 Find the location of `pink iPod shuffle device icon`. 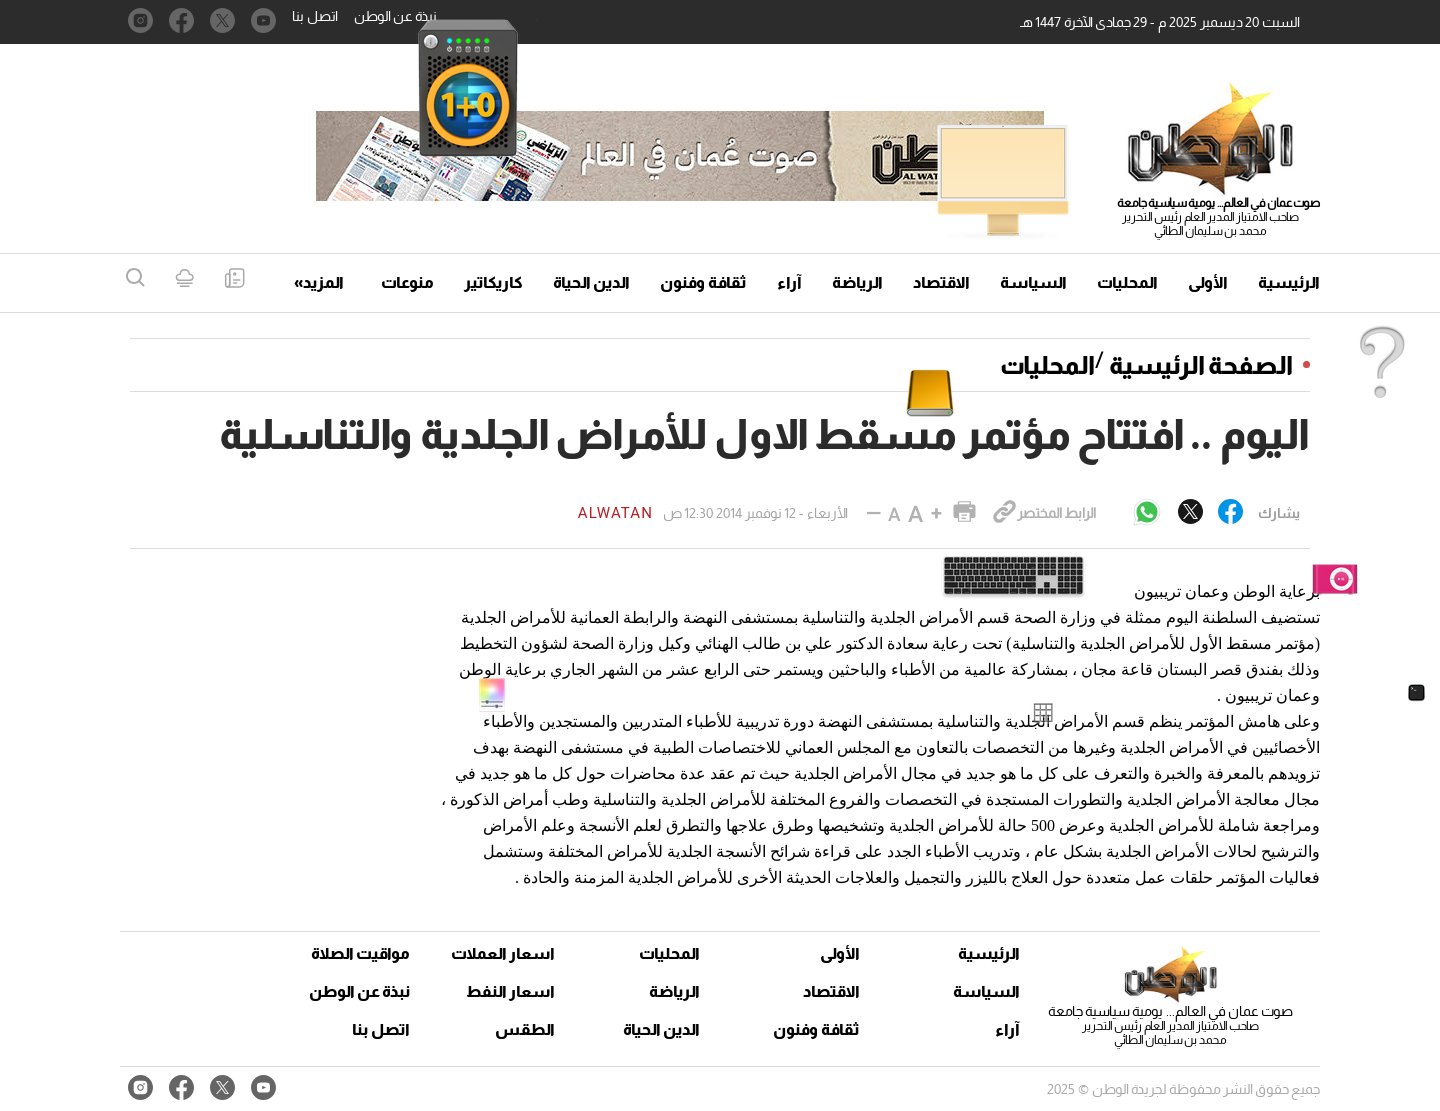

pink iPod shuffle device icon is located at coordinates (1335, 571).